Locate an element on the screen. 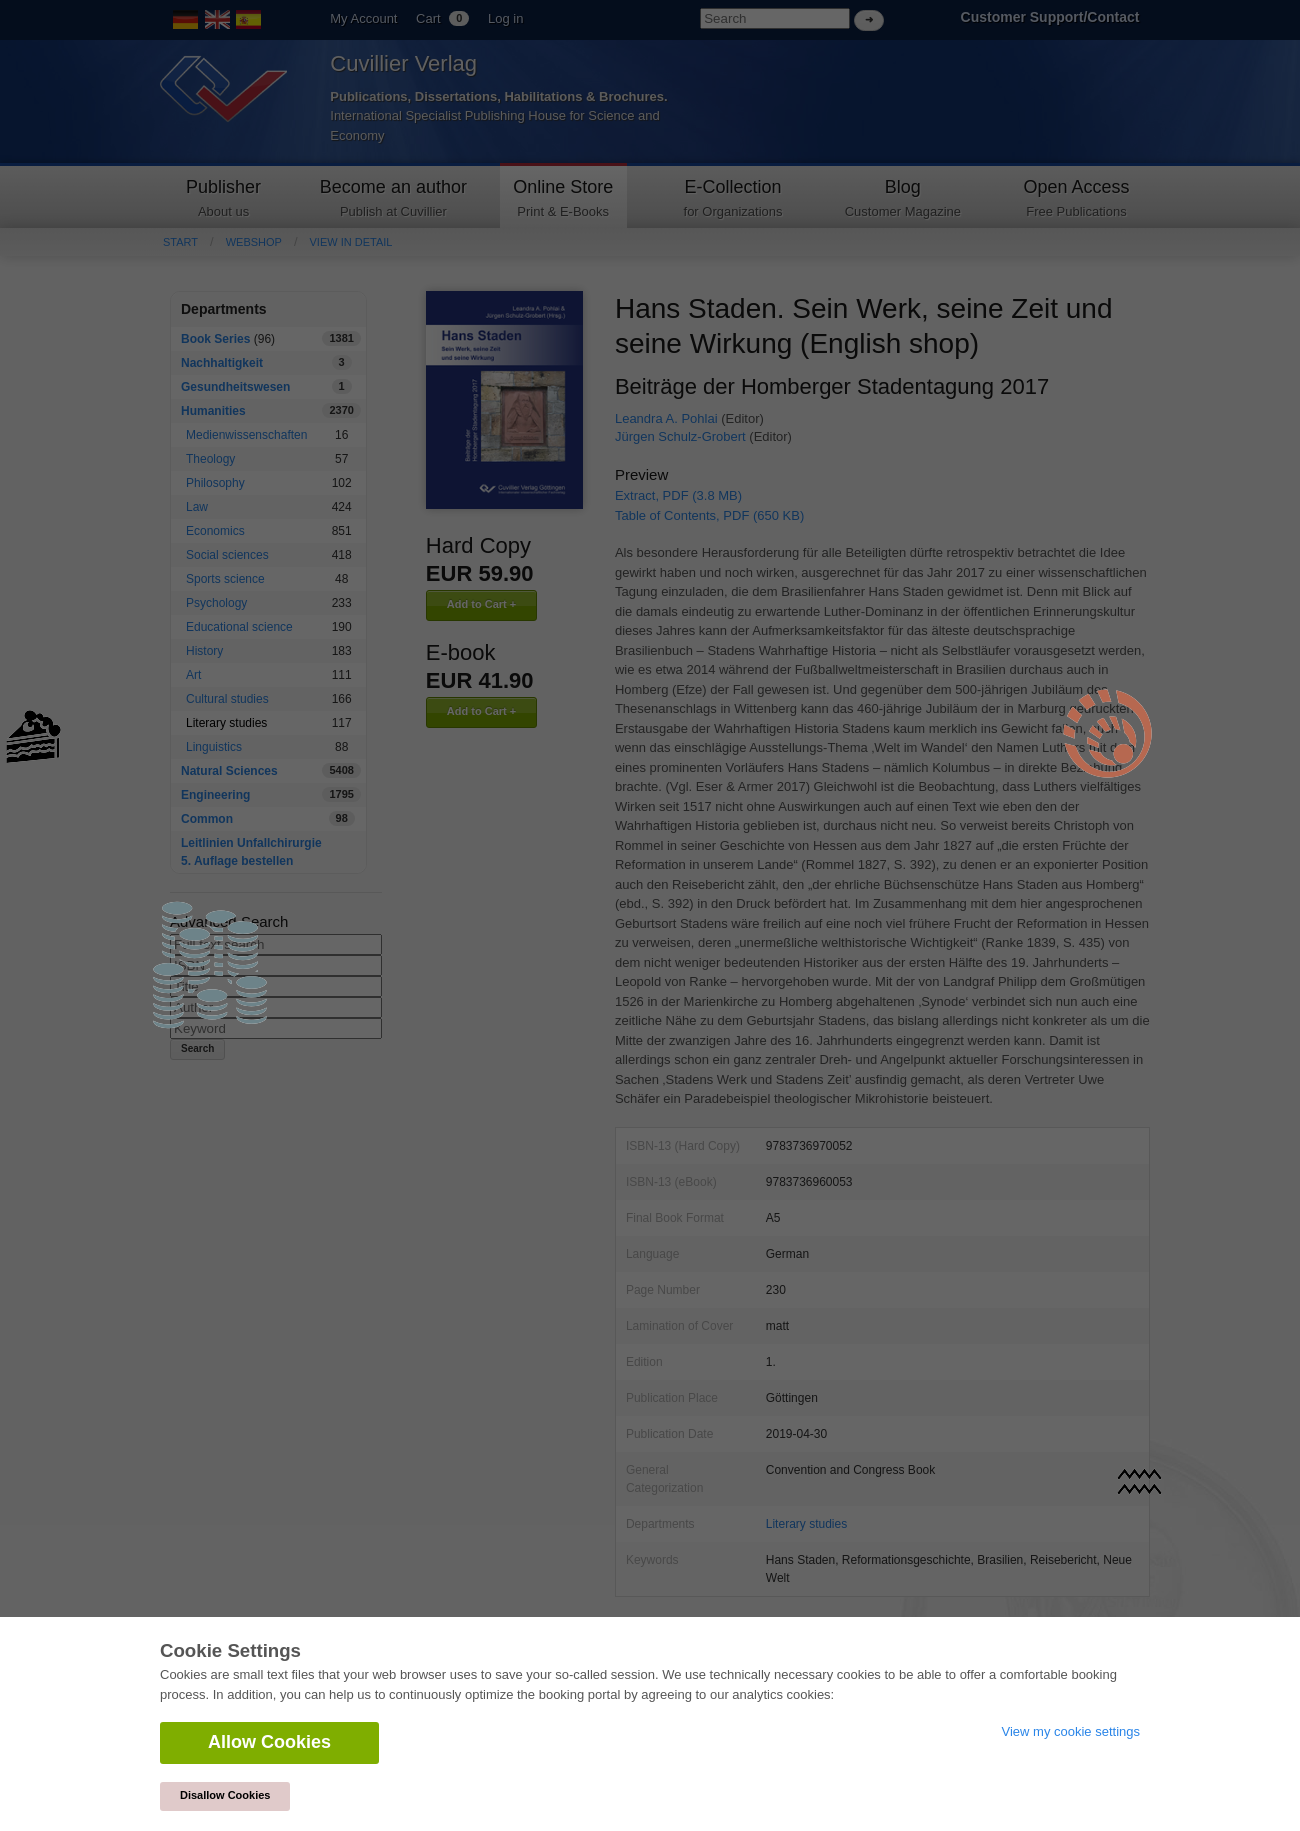 Image resolution: width=1300 pixels, height=1831 pixels. activate sonic or speed boost ability is located at coordinates (1107, 733).